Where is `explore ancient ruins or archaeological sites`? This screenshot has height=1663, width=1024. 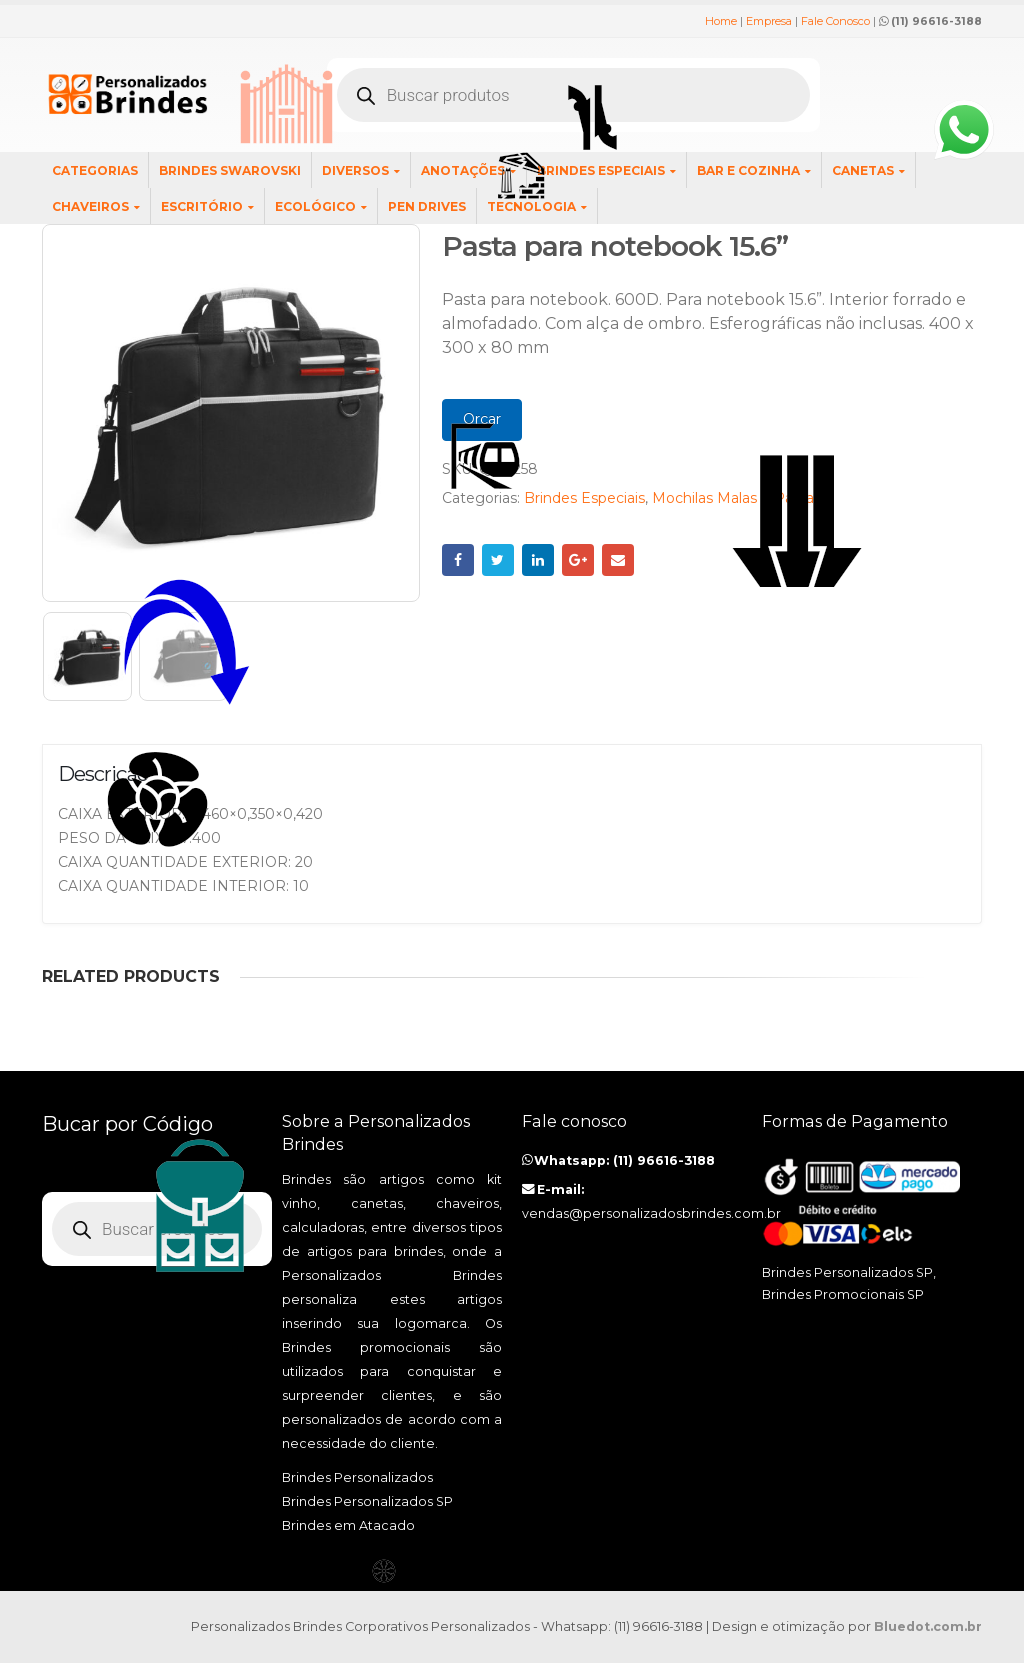 explore ancient ruins or archaeological sites is located at coordinates (521, 176).